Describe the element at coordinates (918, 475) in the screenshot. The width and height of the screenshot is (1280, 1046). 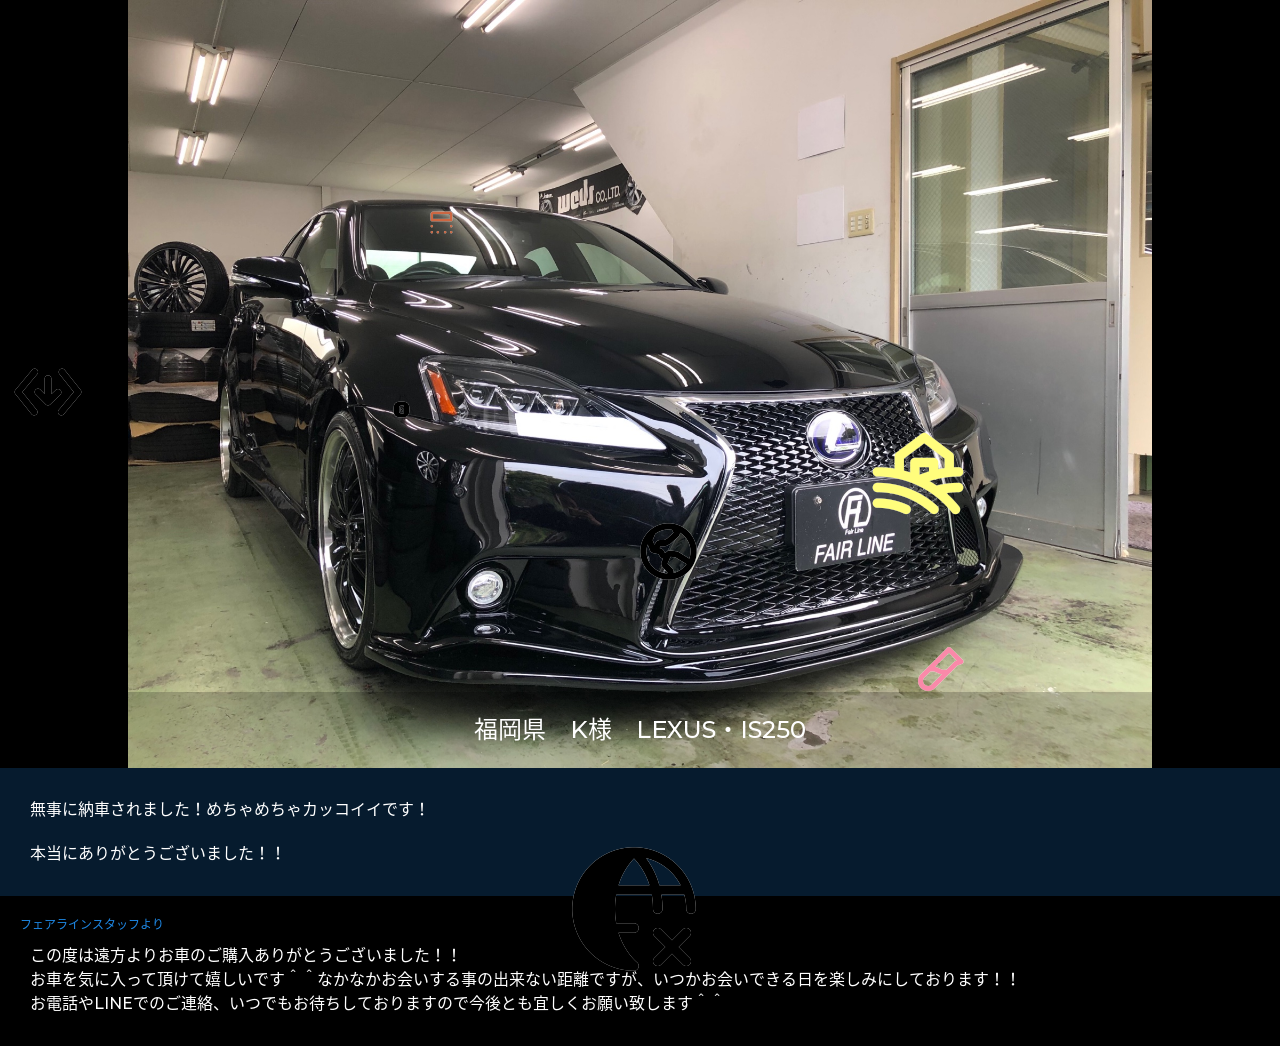
I see `access farm or agricultural settings` at that location.